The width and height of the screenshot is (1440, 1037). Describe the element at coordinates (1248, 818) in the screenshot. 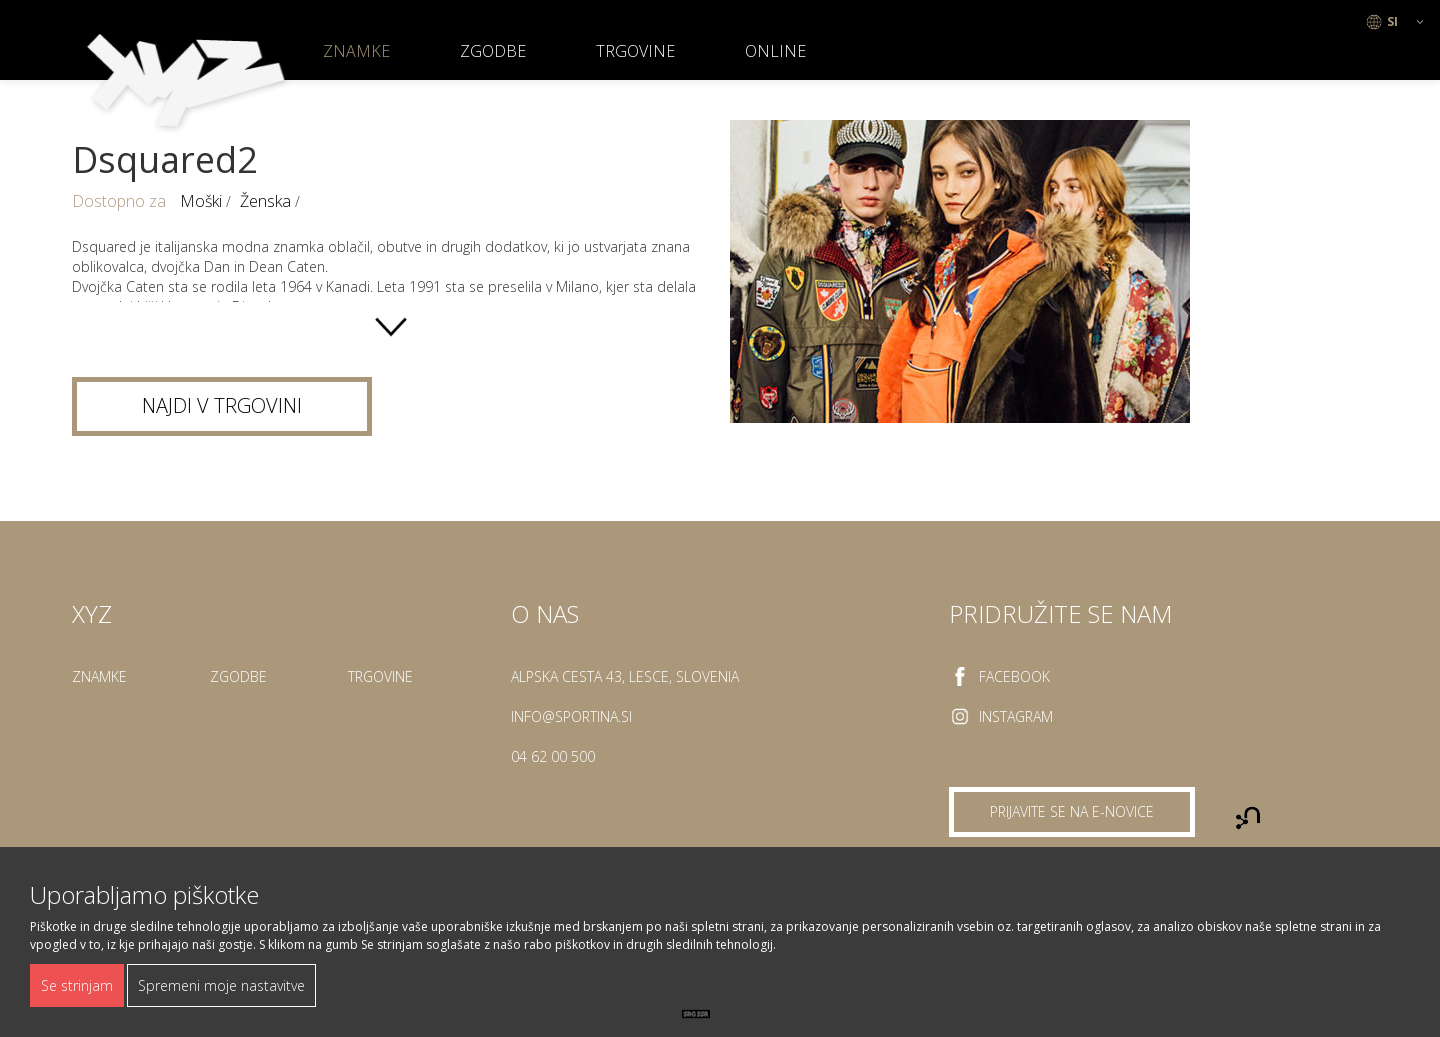

I see `neo4j graph database logo` at that location.